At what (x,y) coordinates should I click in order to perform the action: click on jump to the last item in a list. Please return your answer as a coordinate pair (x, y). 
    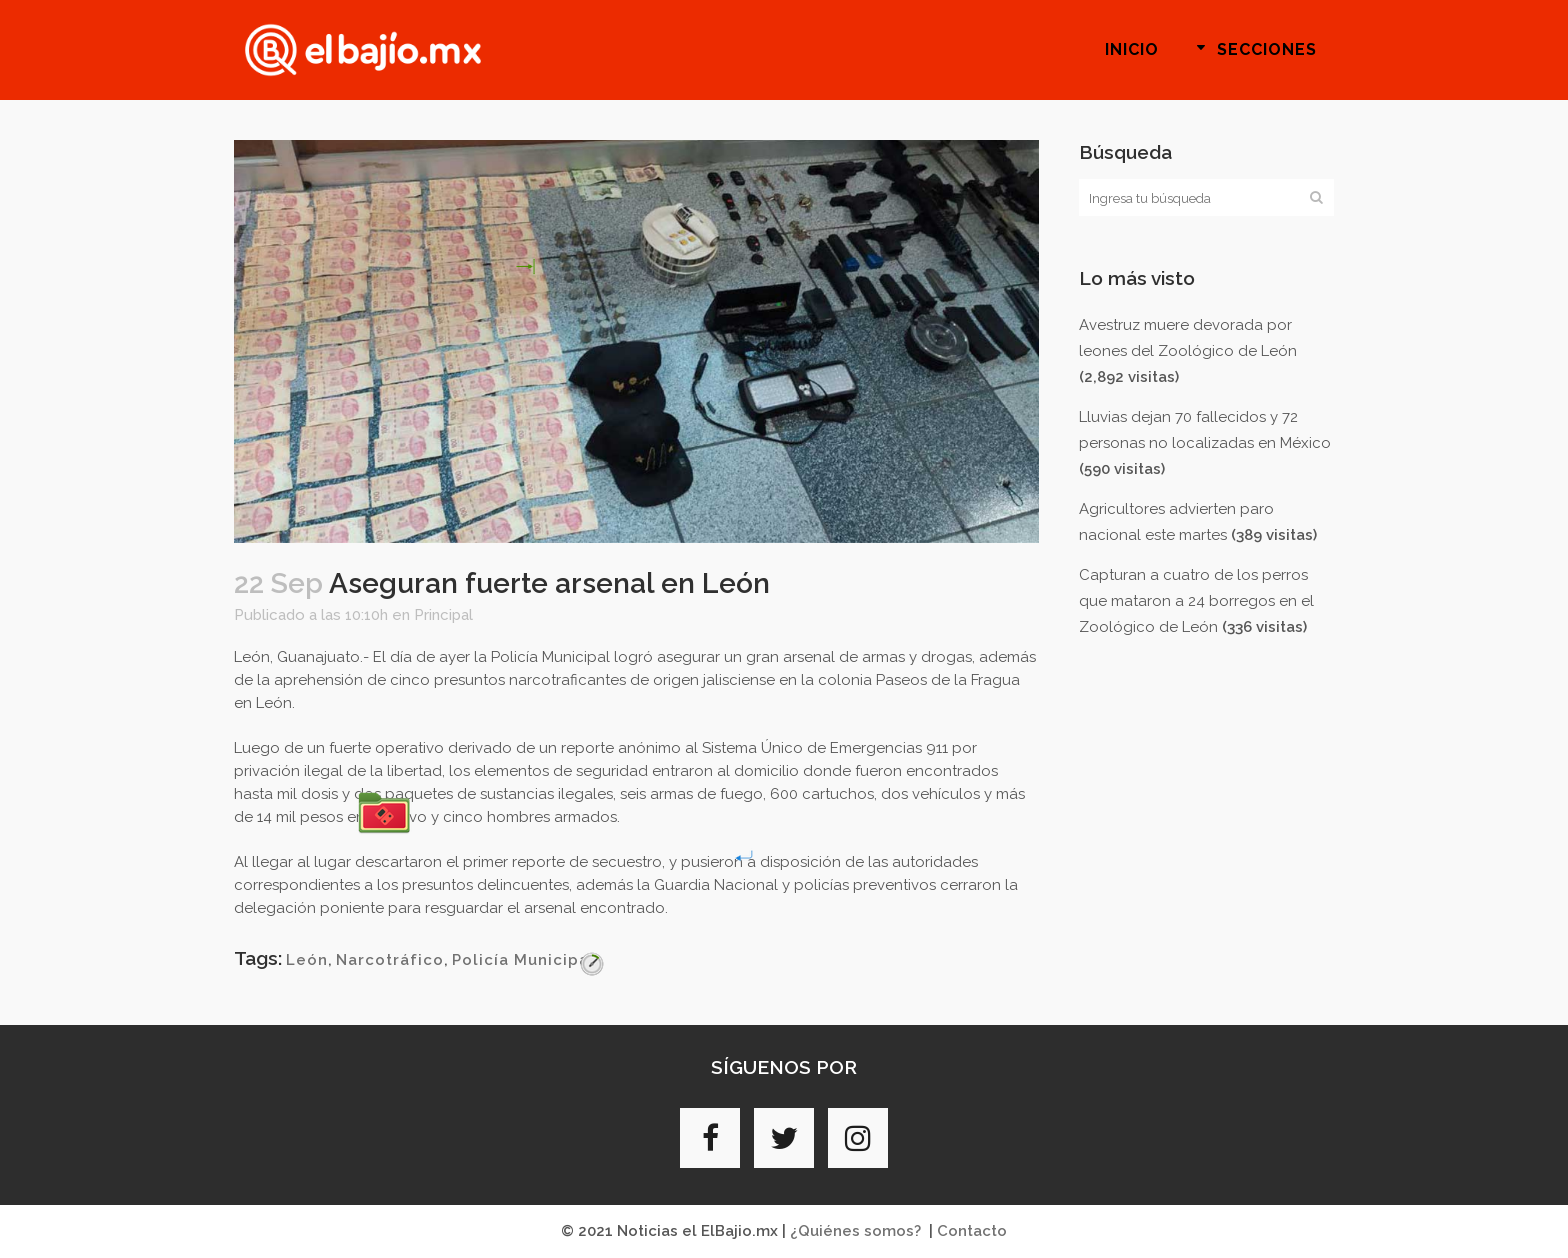
    Looking at the image, I should click on (525, 266).